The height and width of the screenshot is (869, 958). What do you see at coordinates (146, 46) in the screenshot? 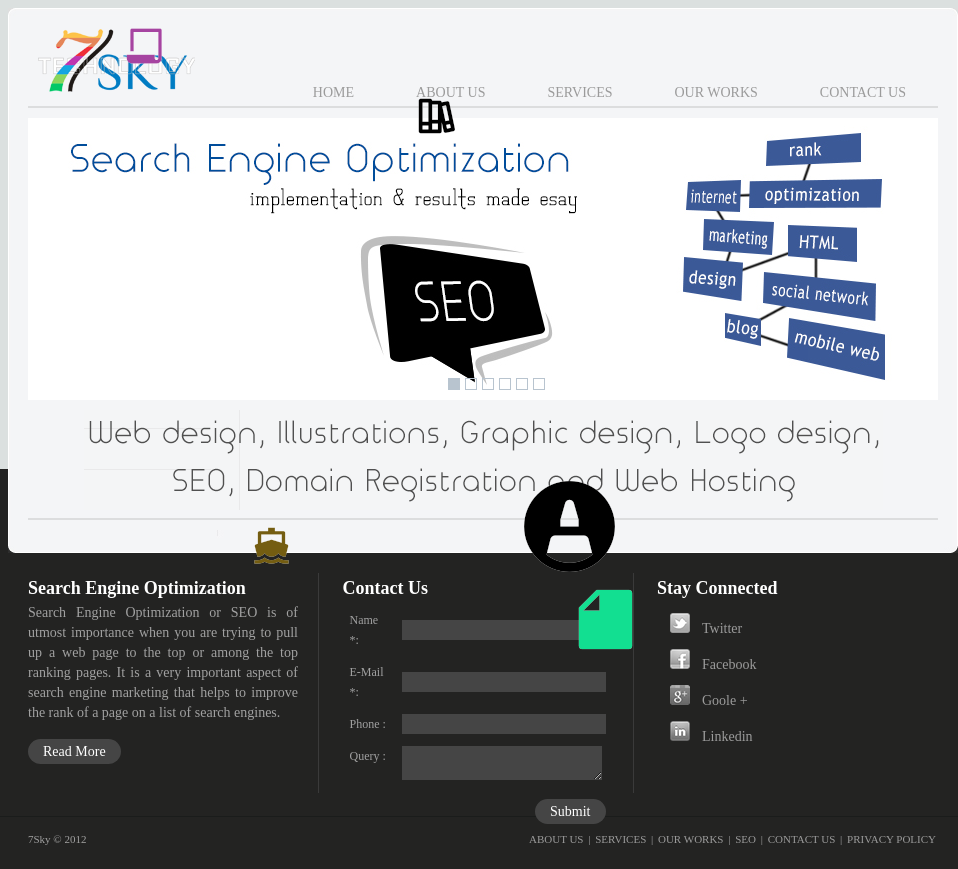
I see `view document or paper file` at bounding box center [146, 46].